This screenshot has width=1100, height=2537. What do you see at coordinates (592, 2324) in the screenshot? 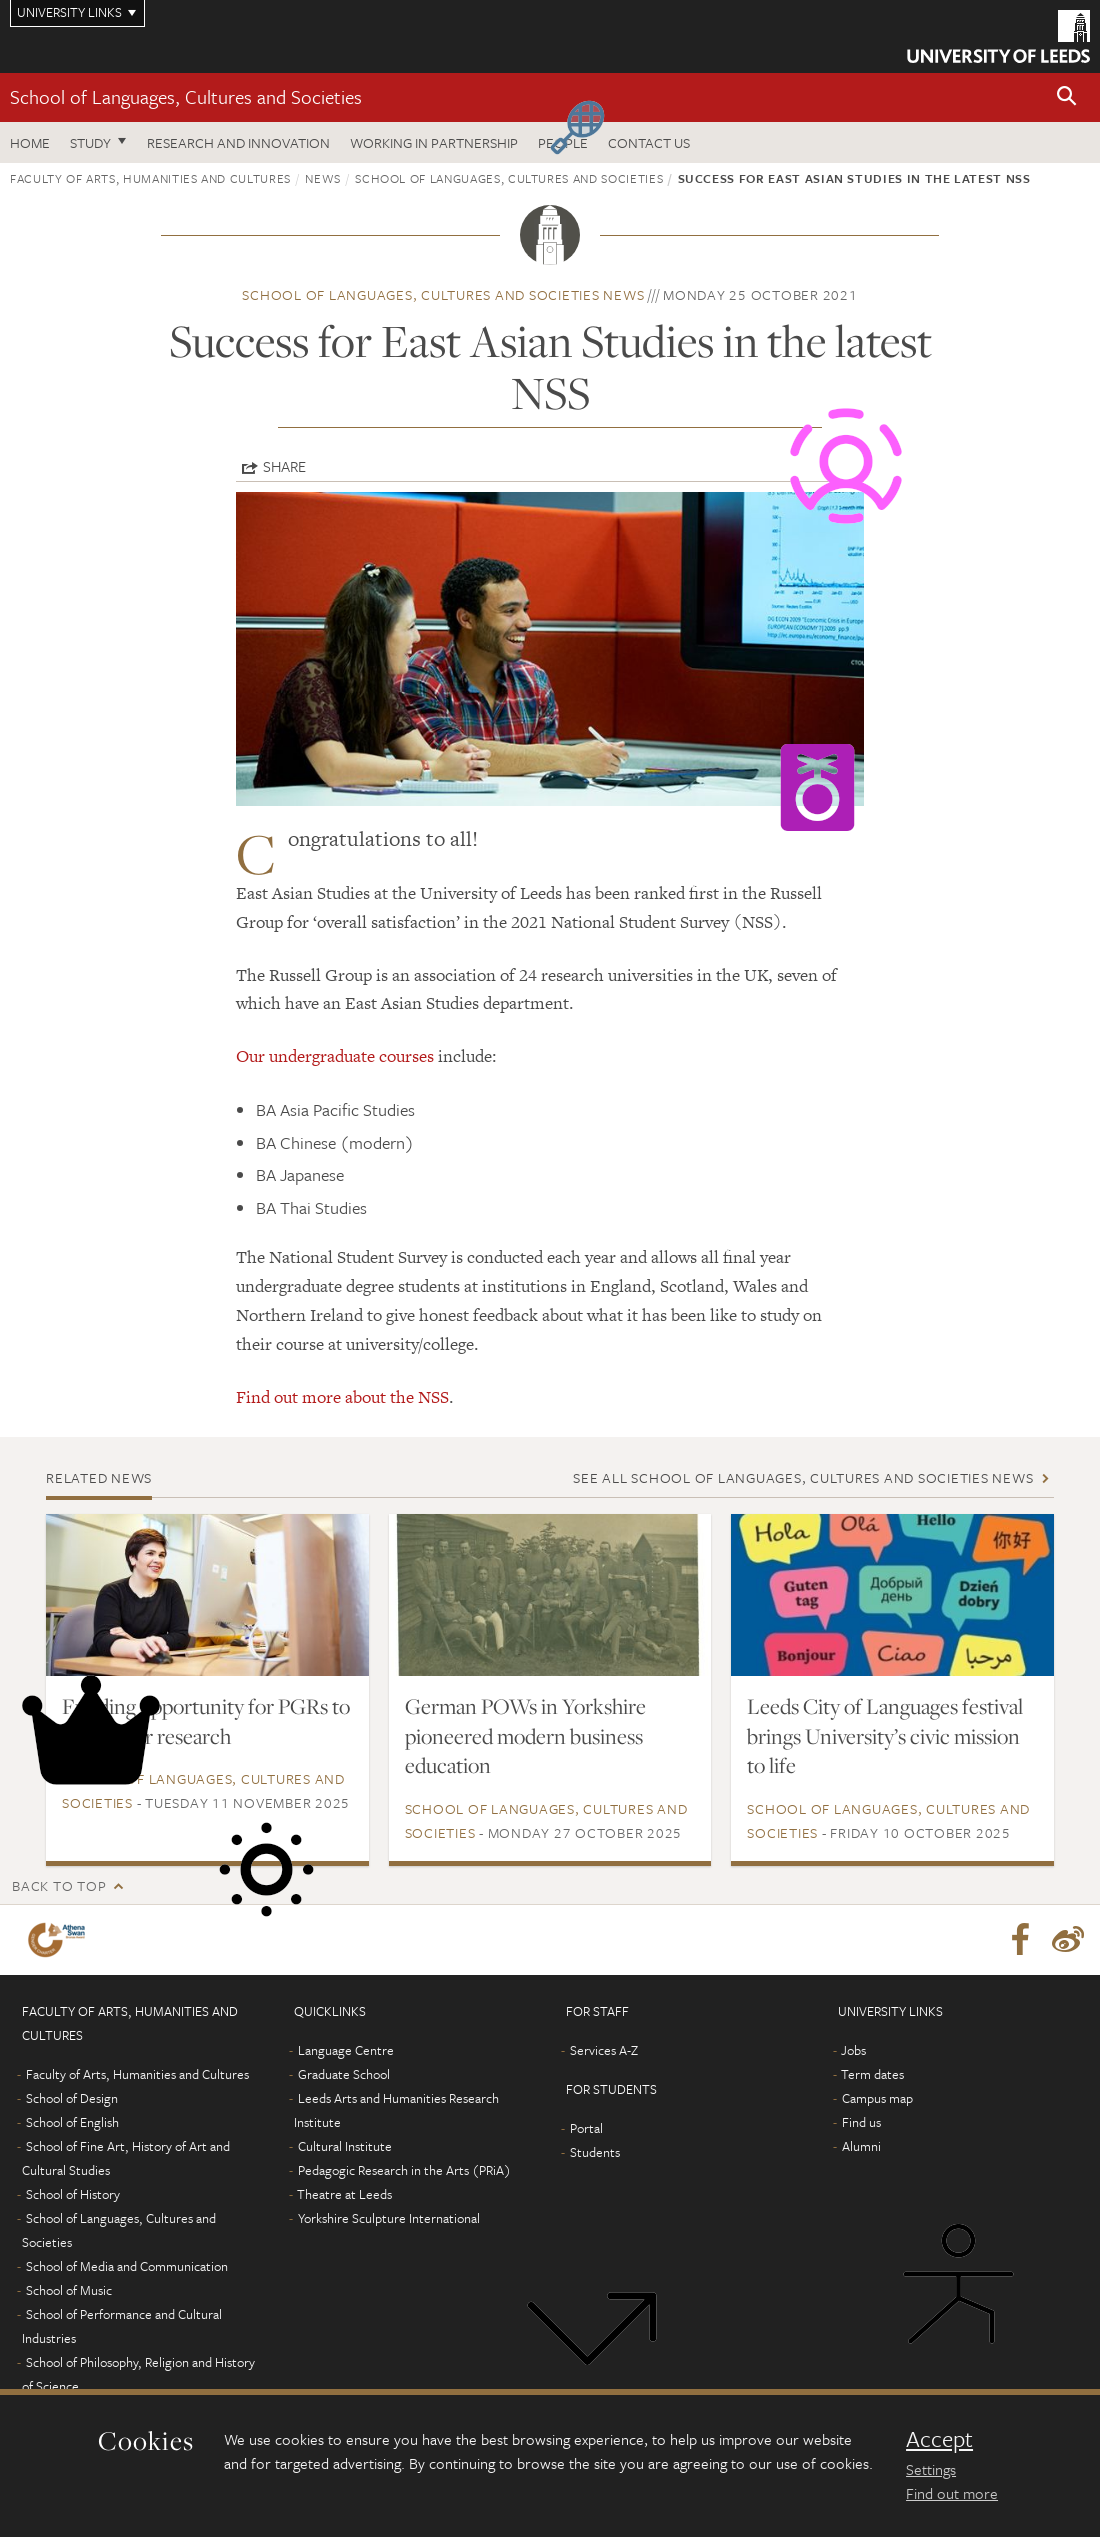
I see `reply to a message` at bounding box center [592, 2324].